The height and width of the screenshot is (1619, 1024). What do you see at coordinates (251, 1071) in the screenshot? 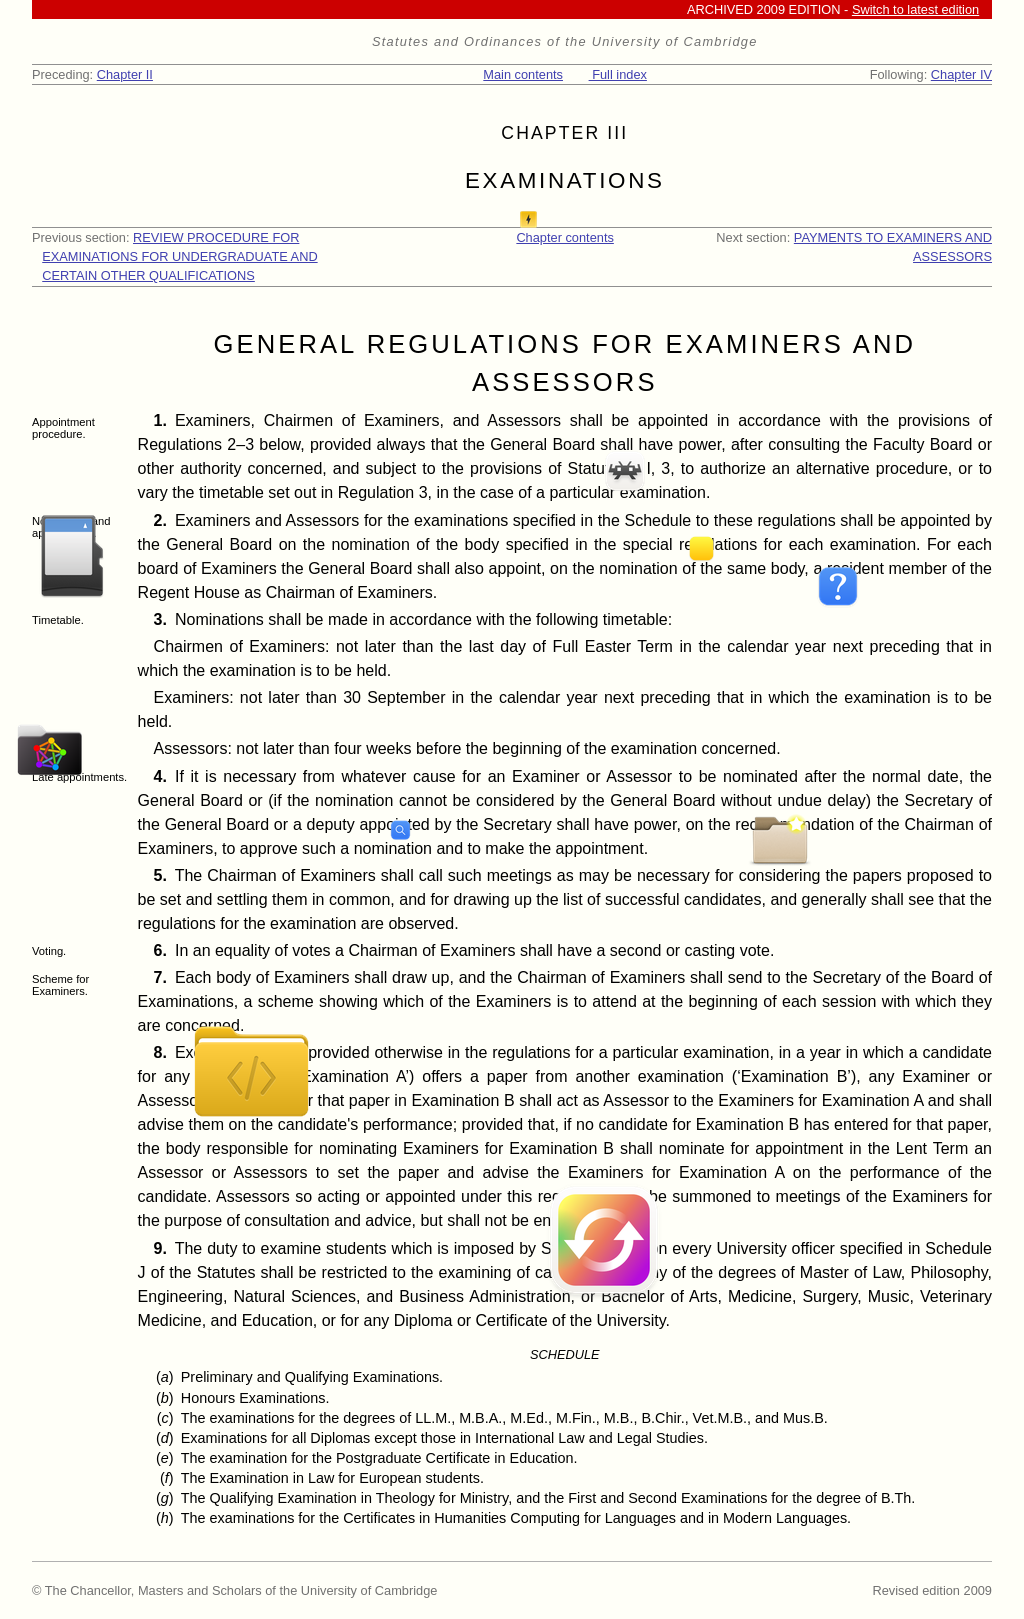
I see `open your code projects folder` at bounding box center [251, 1071].